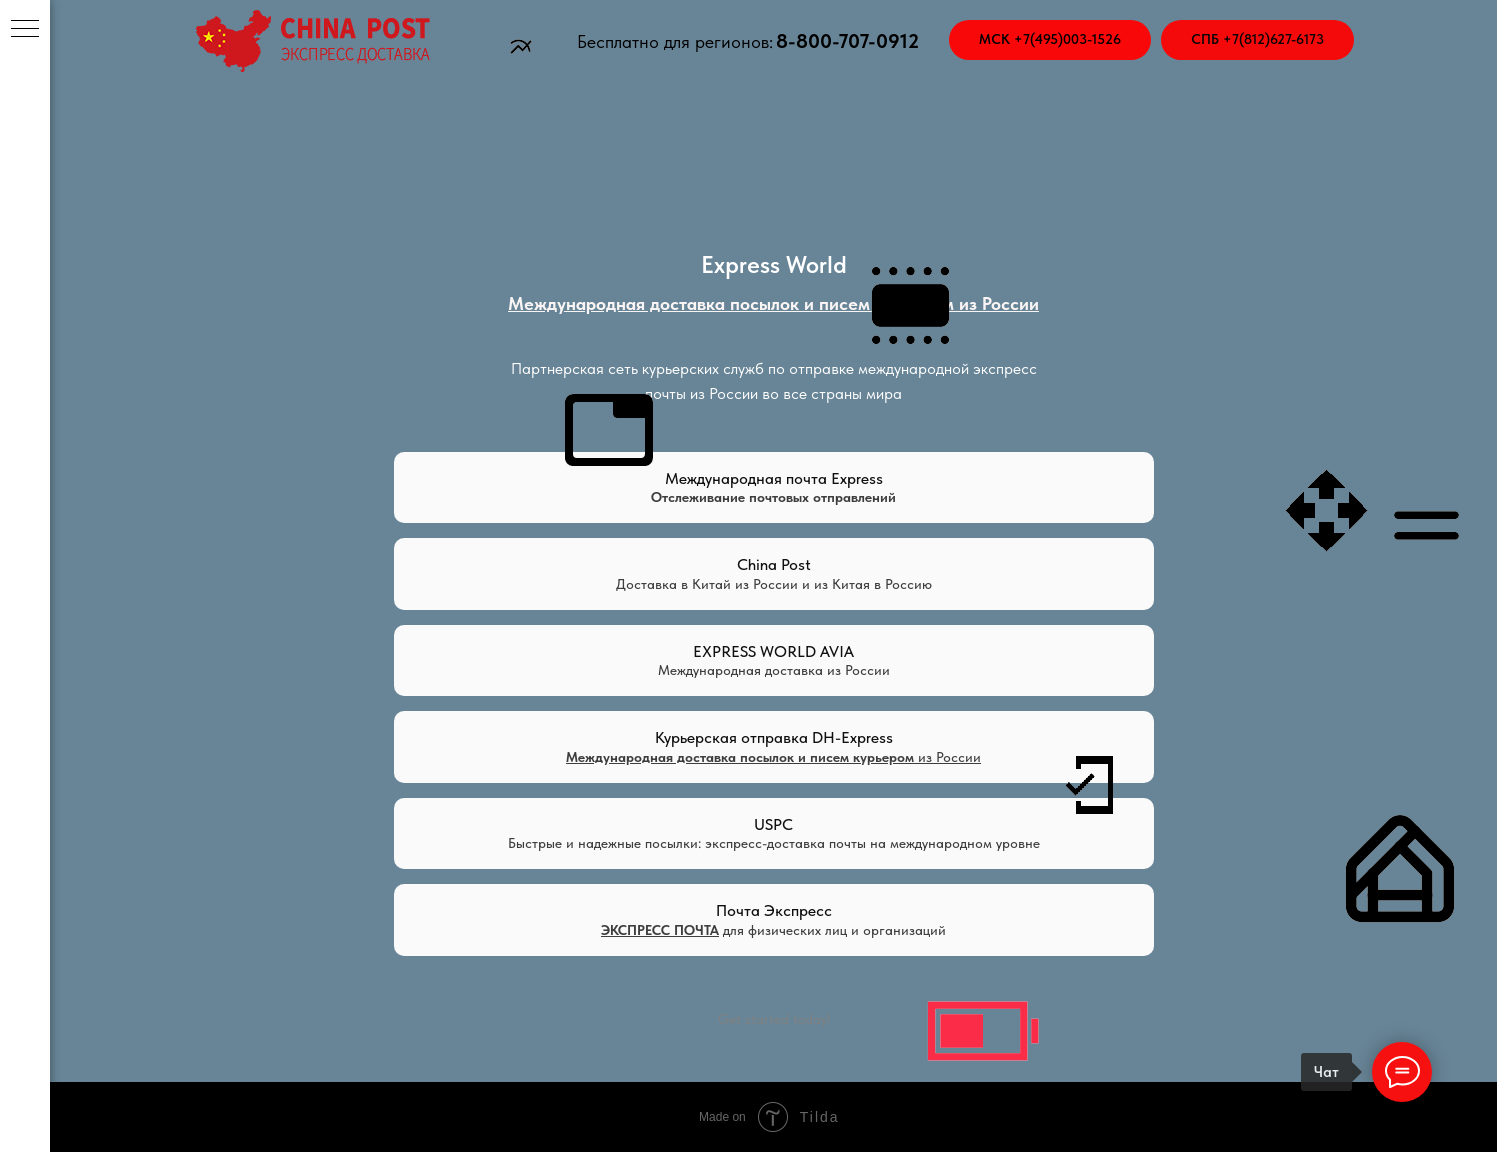 Image resolution: width=1497 pixels, height=1152 pixels. What do you see at coordinates (983, 1031) in the screenshot?
I see `indicates battery is at 50% charge` at bounding box center [983, 1031].